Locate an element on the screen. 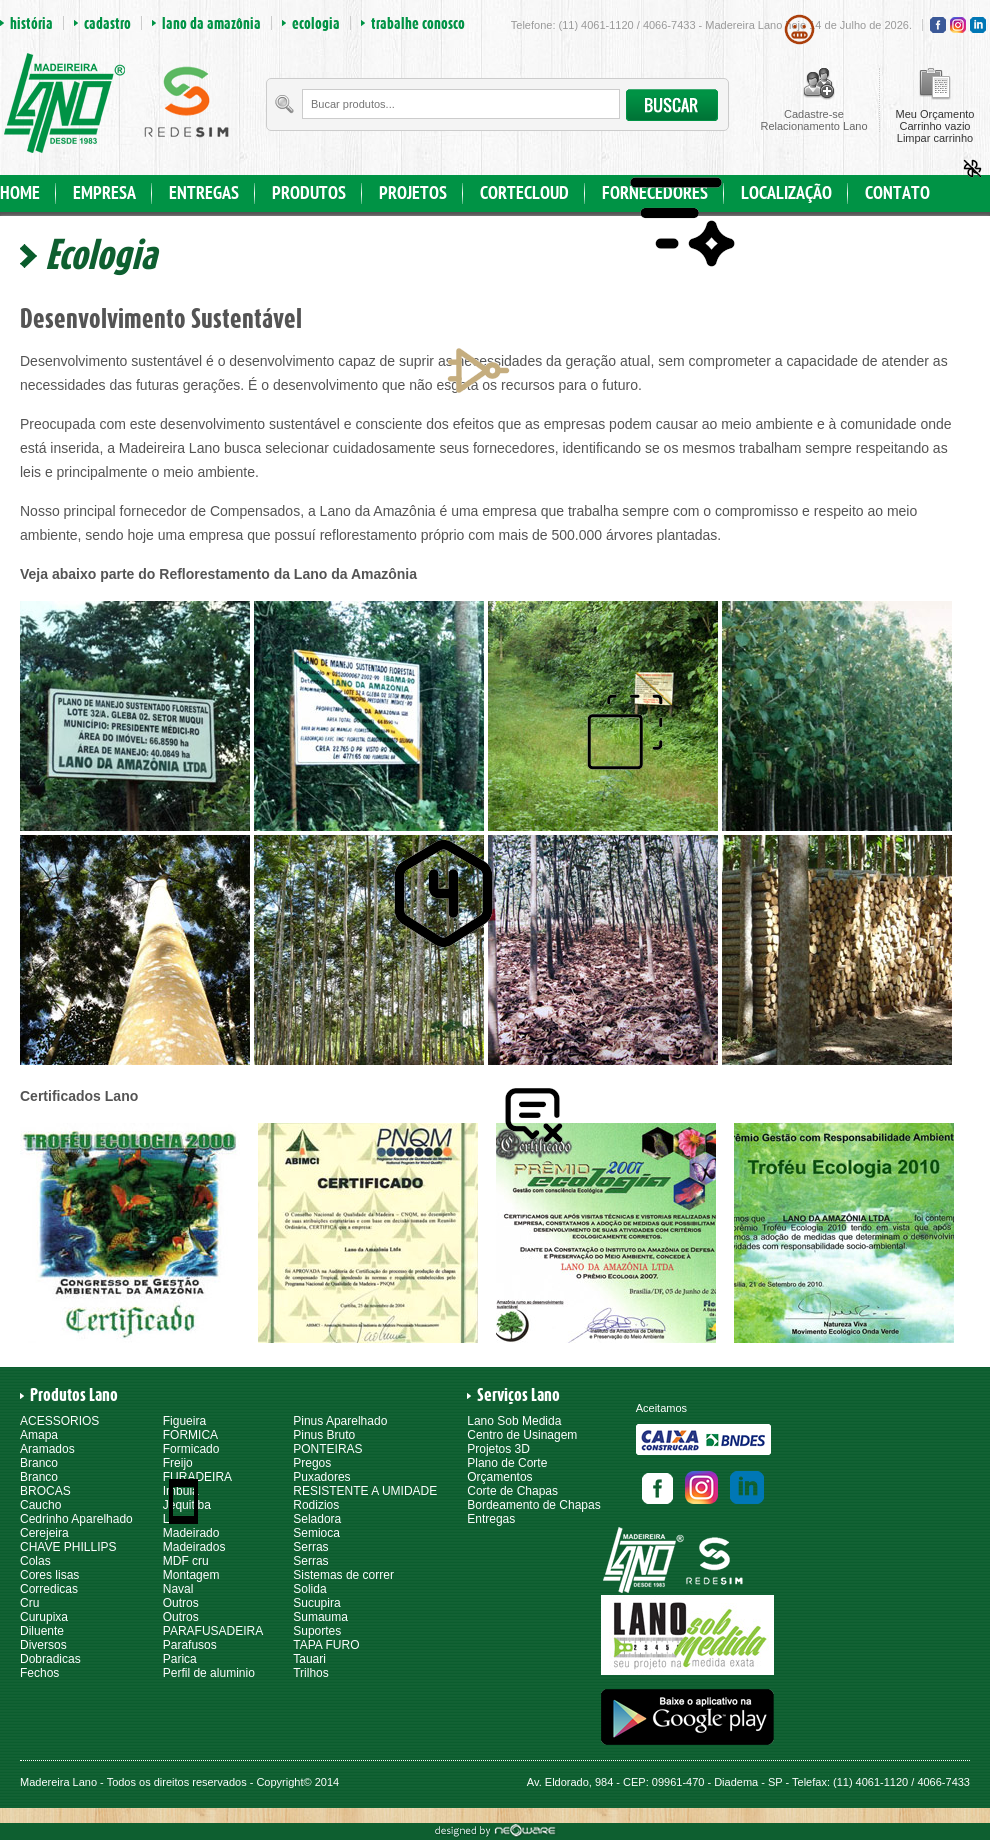 The width and height of the screenshot is (990, 1840). access mobile device settings is located at coordinates (183, 1501).